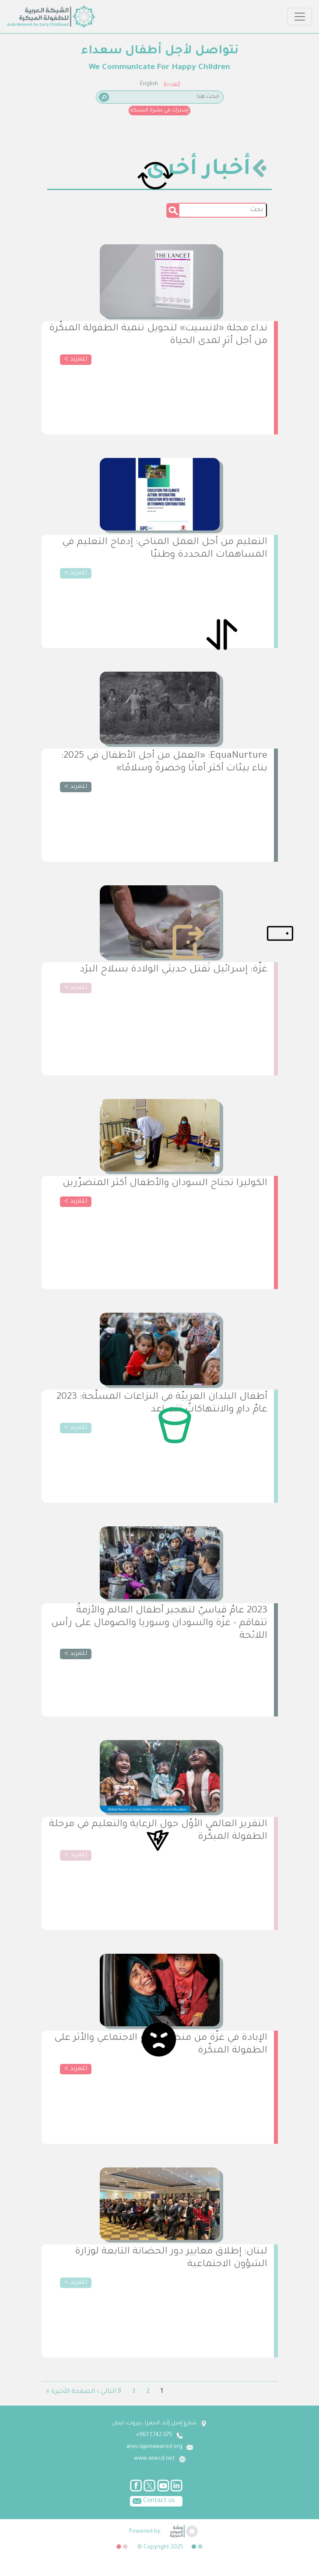 Image resolution: width=319 pixels, height=2576 pixels. I want to click on log out of your account, so click(186, 942).